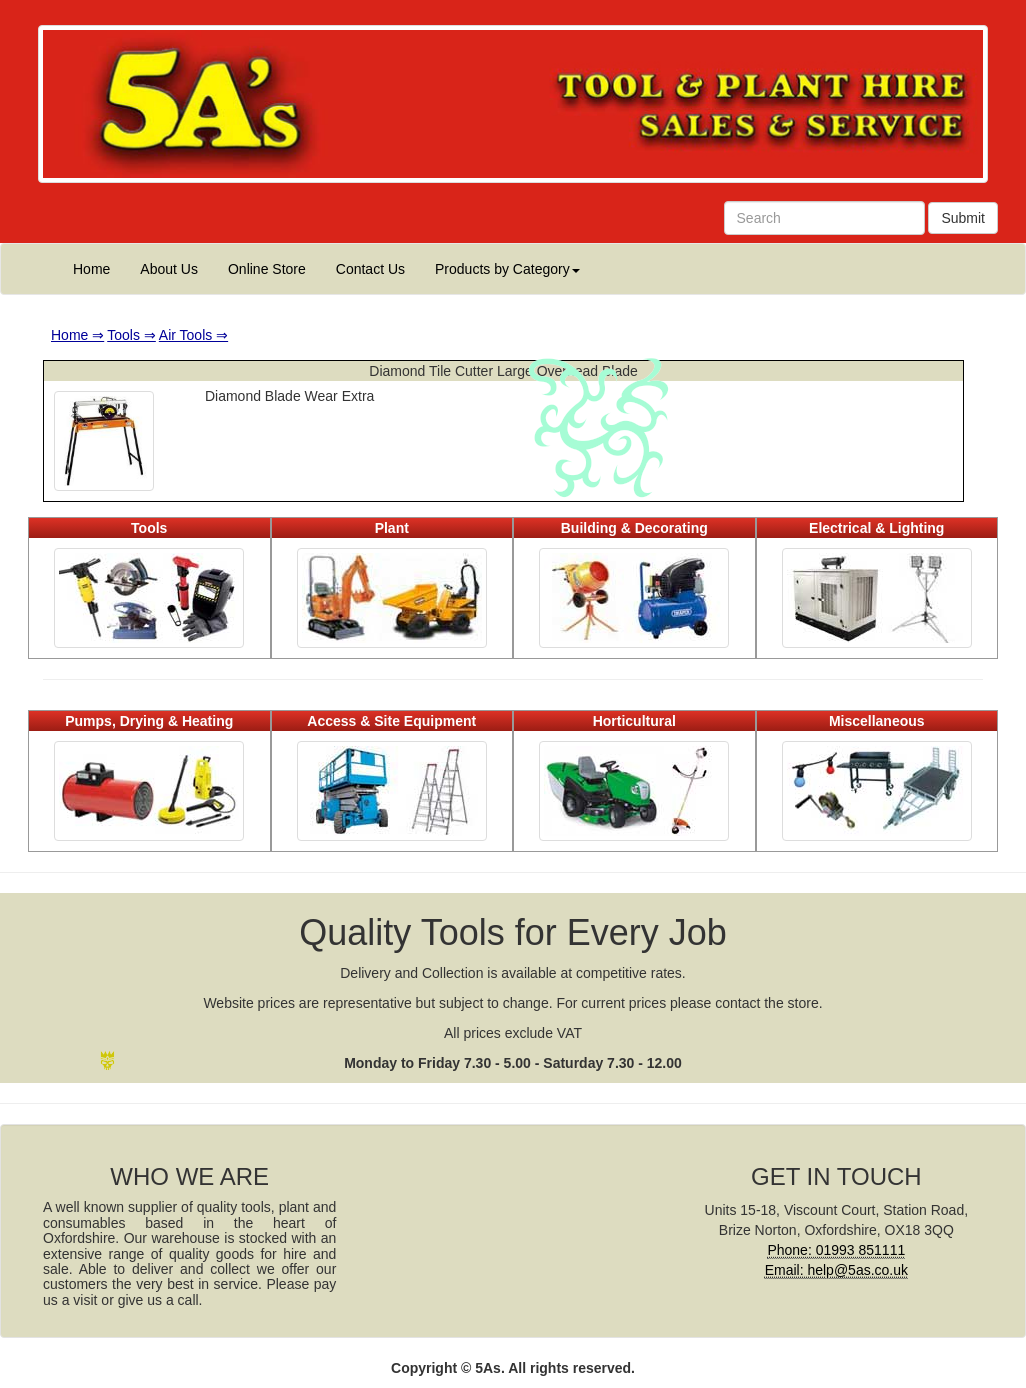 This screenshot has height=1388, width=1026. What do you see at coordinates (107, 1060) in the screenshot?
I see `indicates a boss enemy or final challenge` at bounding box center [107, 1060].